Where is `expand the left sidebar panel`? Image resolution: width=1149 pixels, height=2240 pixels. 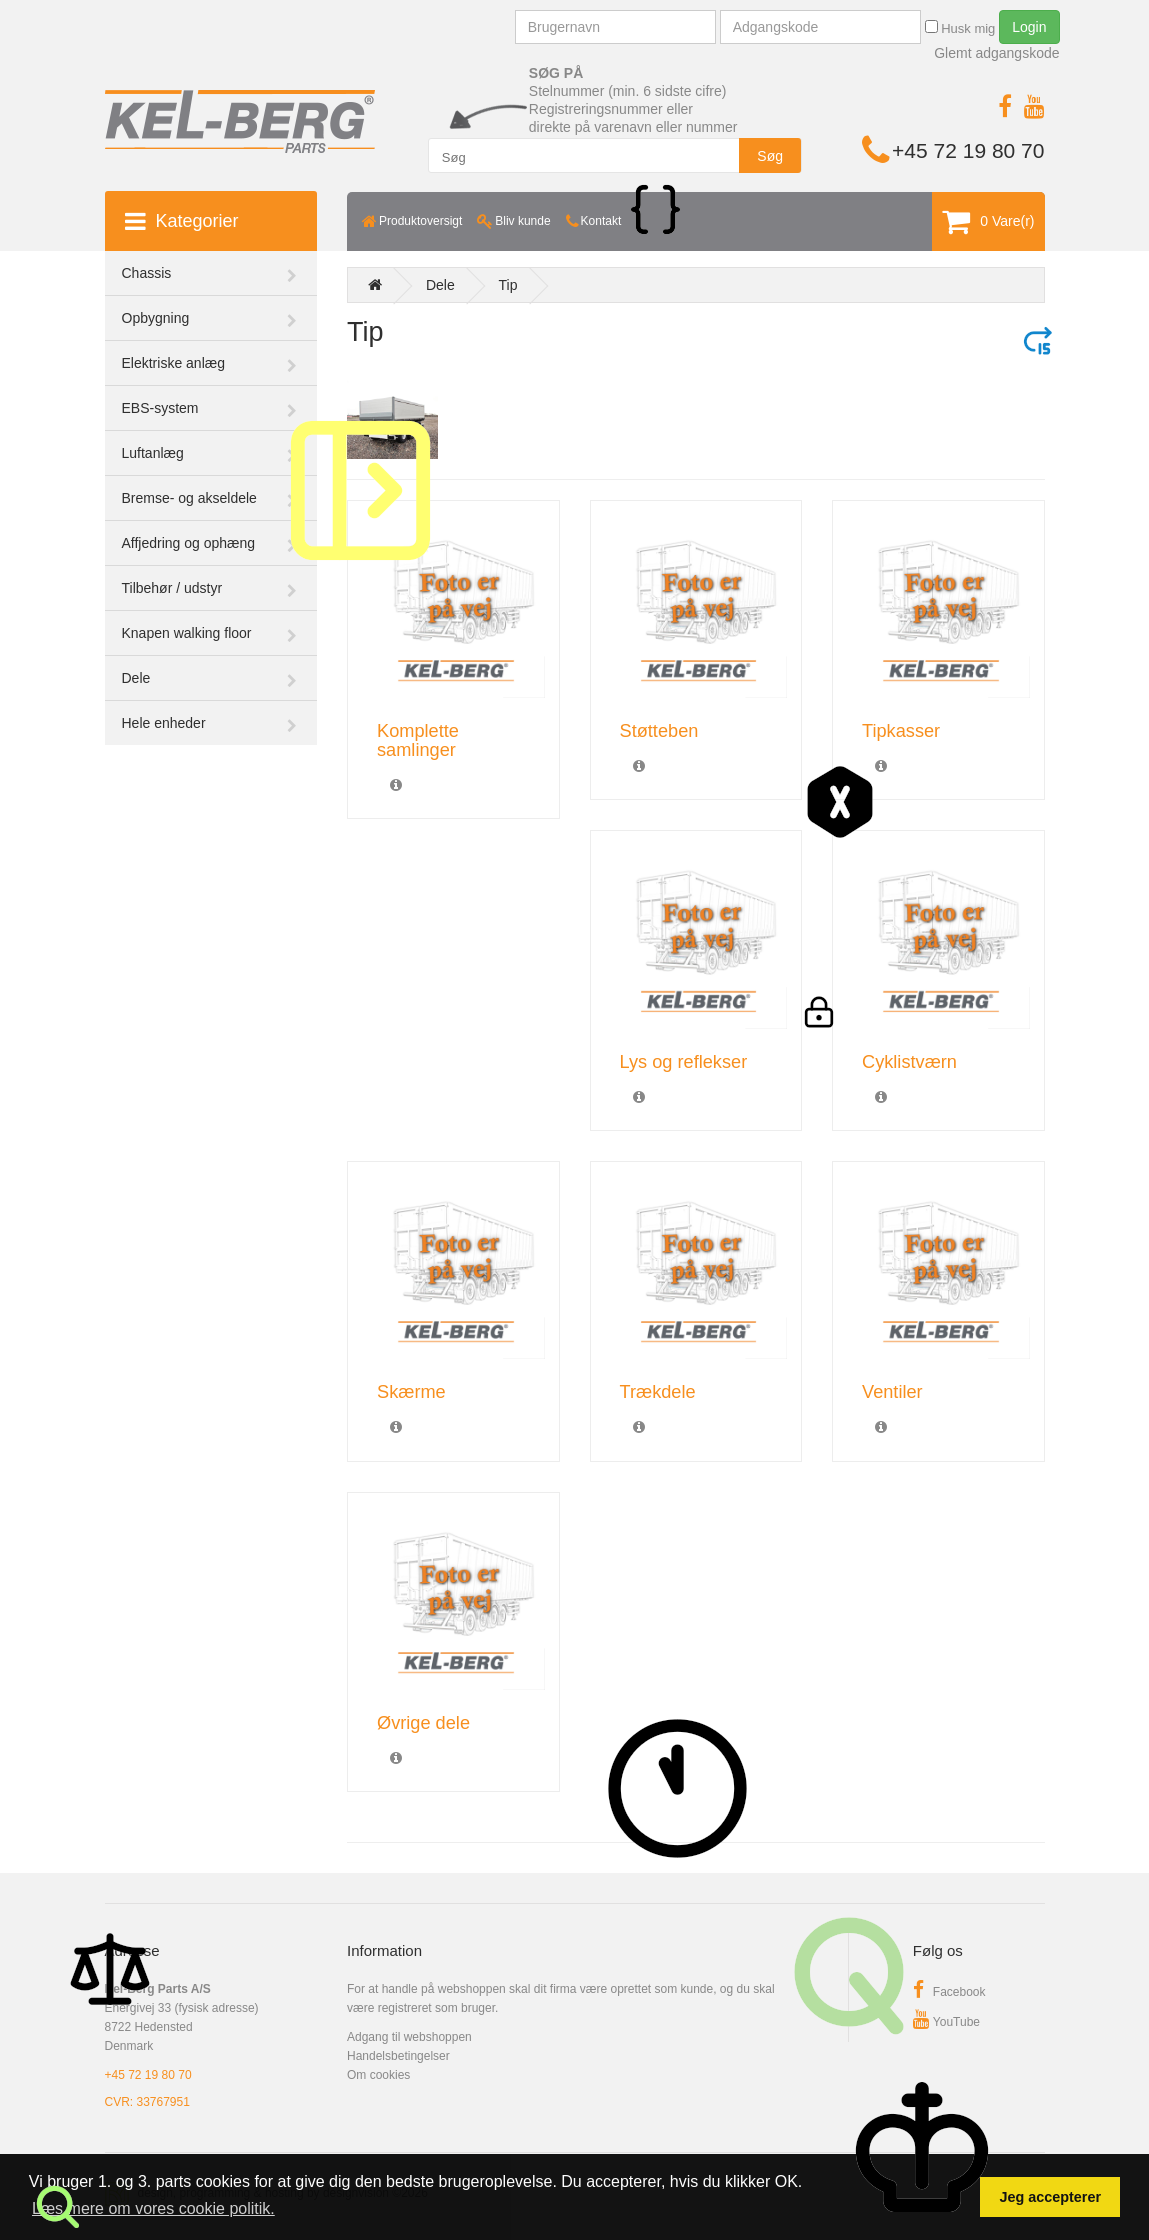 expand the left sidebar panel is located at coordinates (360, 490).